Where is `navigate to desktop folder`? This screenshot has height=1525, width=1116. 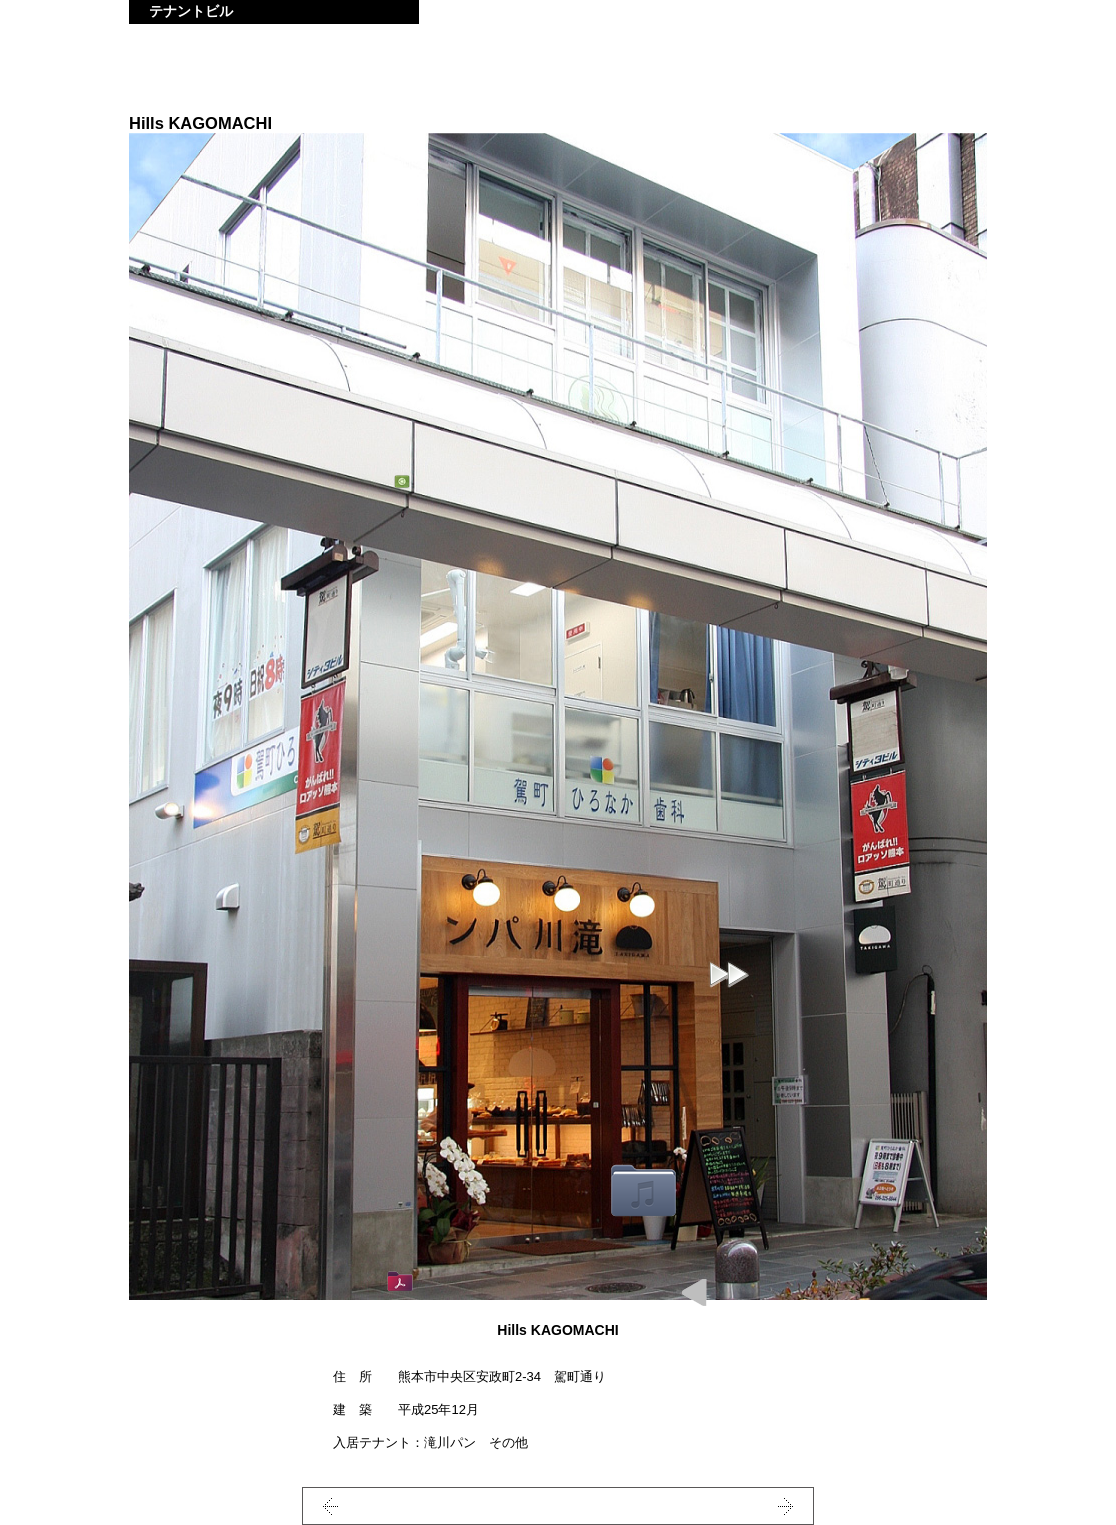 navigate to desktop folder is located at coordinates (402, 481).